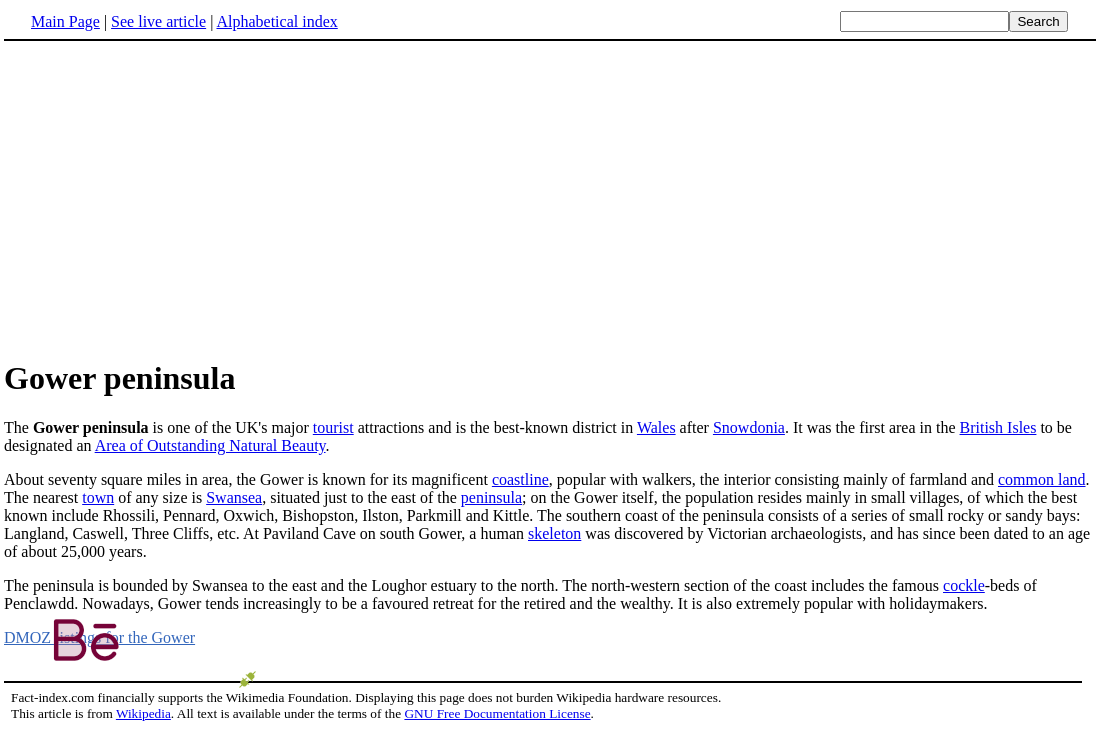 This screenshot has width=1100, height=733. What do you see at coordinates (84, 640) in the screenshot?
I see `link to behance portfolio` at bounding box center [84, 640].